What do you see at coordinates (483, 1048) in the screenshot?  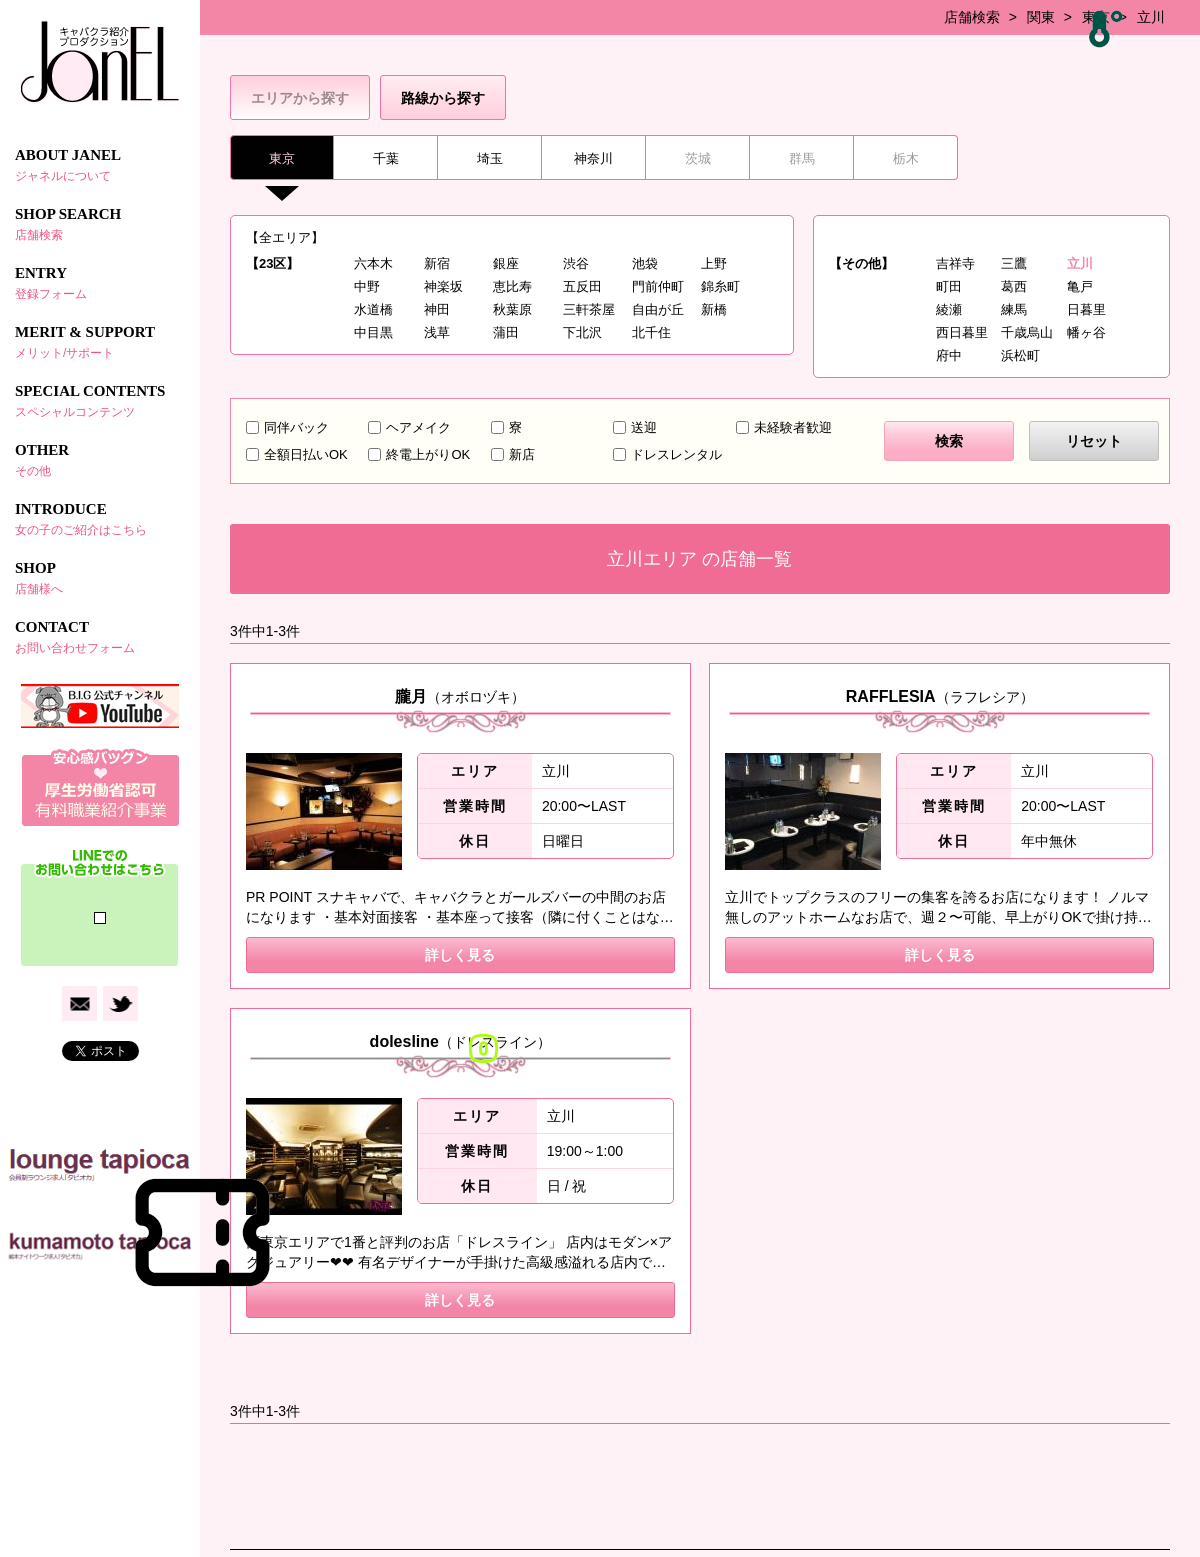 I see `represents the letter "o" in a menu or keyboard interface` at bounding box center [483, 1048].